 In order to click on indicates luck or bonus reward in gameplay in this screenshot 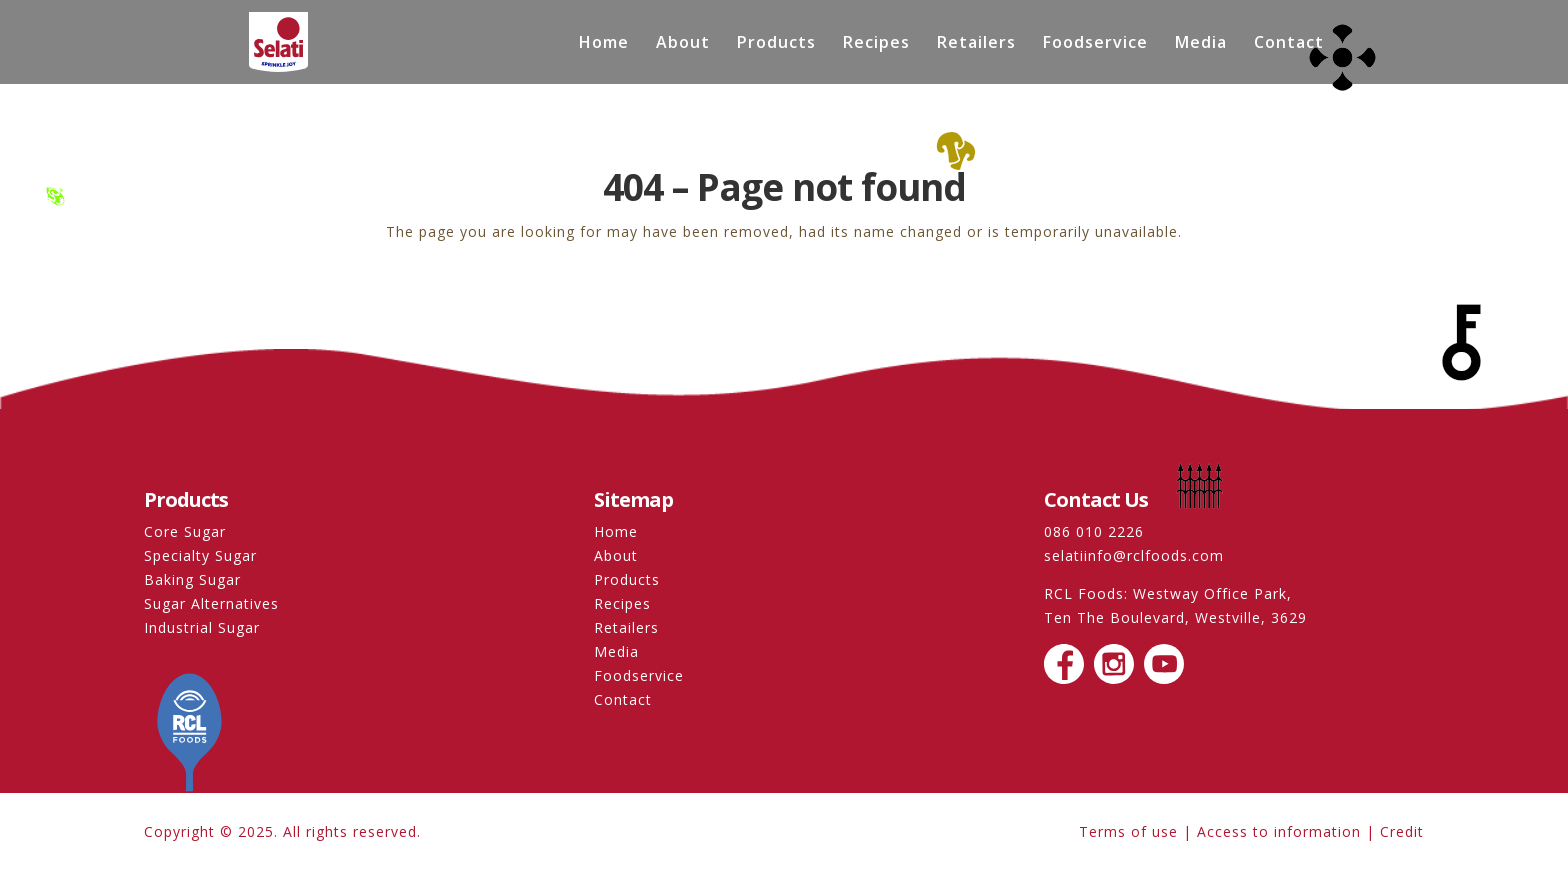, I will do `click(1342, 57)`.